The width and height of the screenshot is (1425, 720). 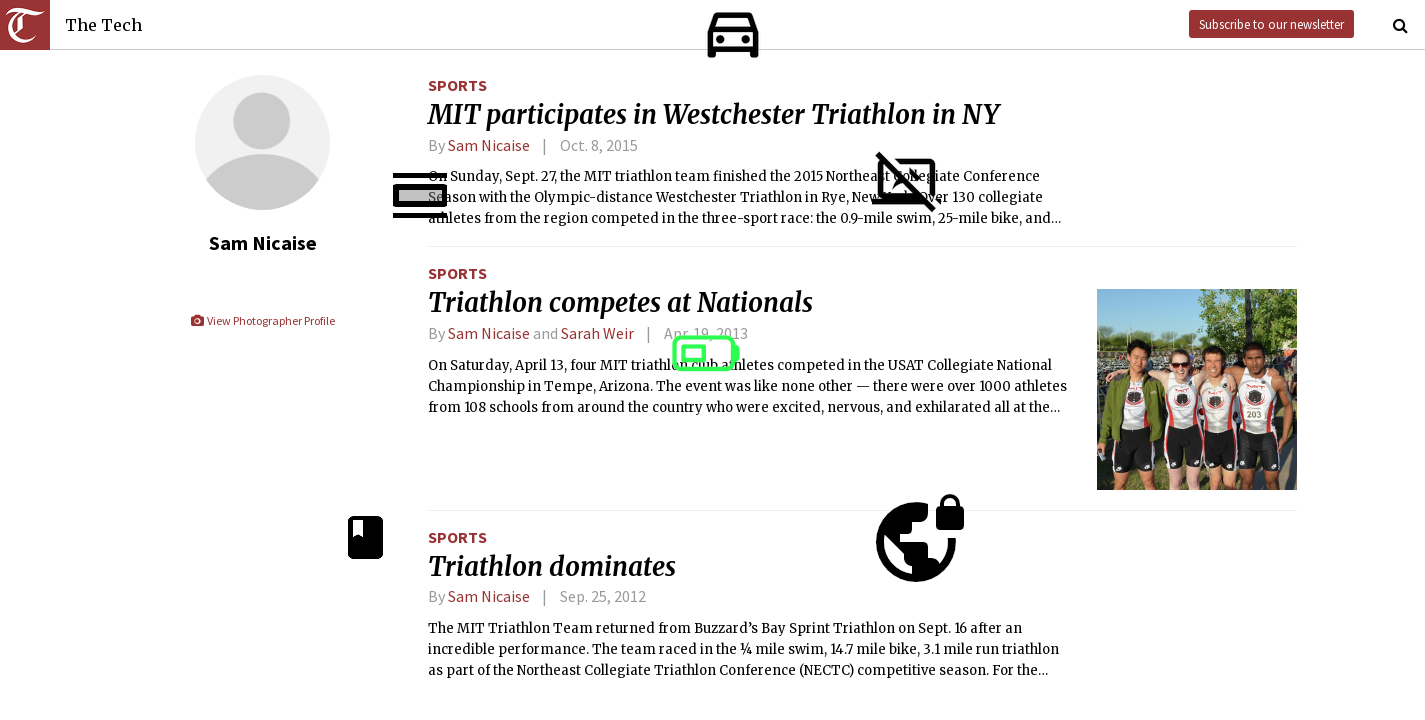 I want to click on view estimated time of arrival for your drive, so click(x=733, y=35).